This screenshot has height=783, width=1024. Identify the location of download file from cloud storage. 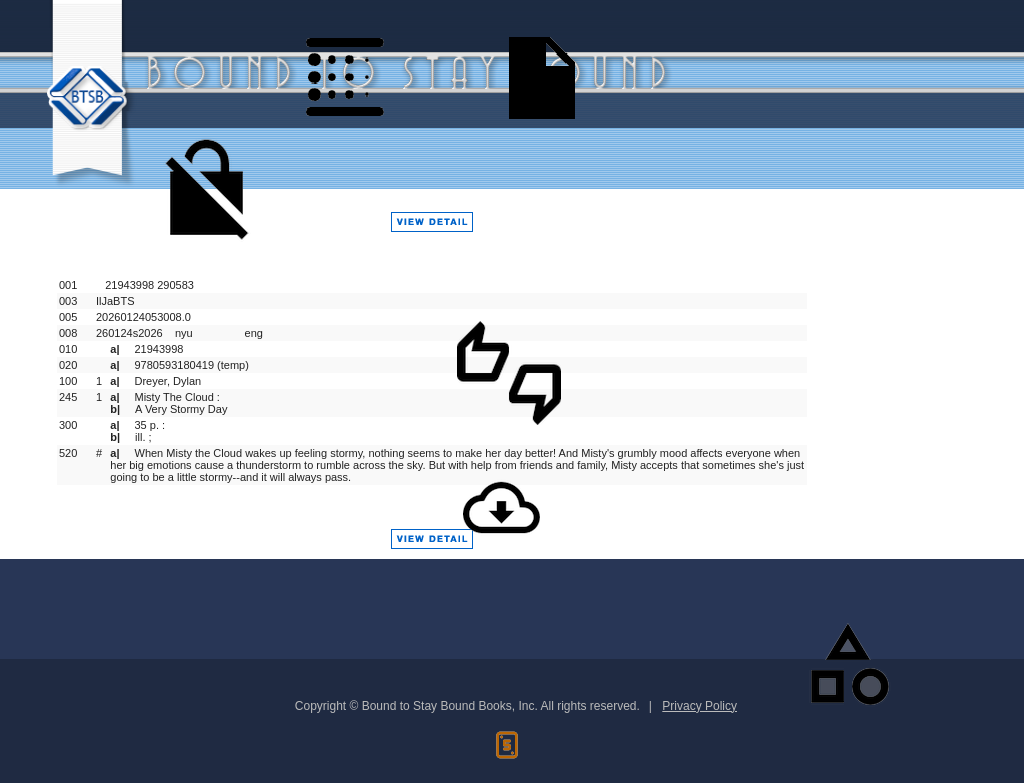
(501, 507).